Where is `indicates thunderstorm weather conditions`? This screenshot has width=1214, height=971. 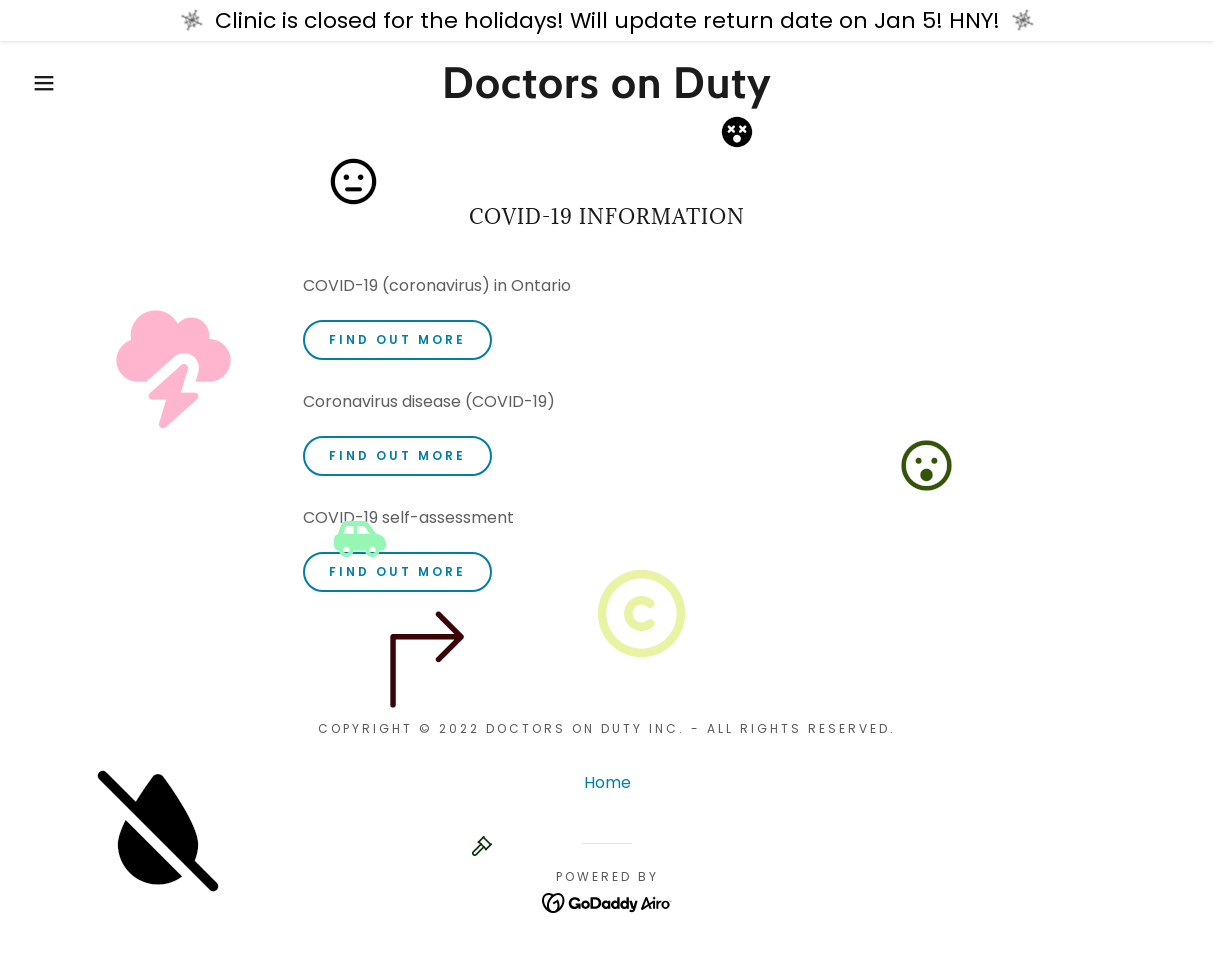 indicates thunderstorm weather conditions is located at coordinates (173, 367).